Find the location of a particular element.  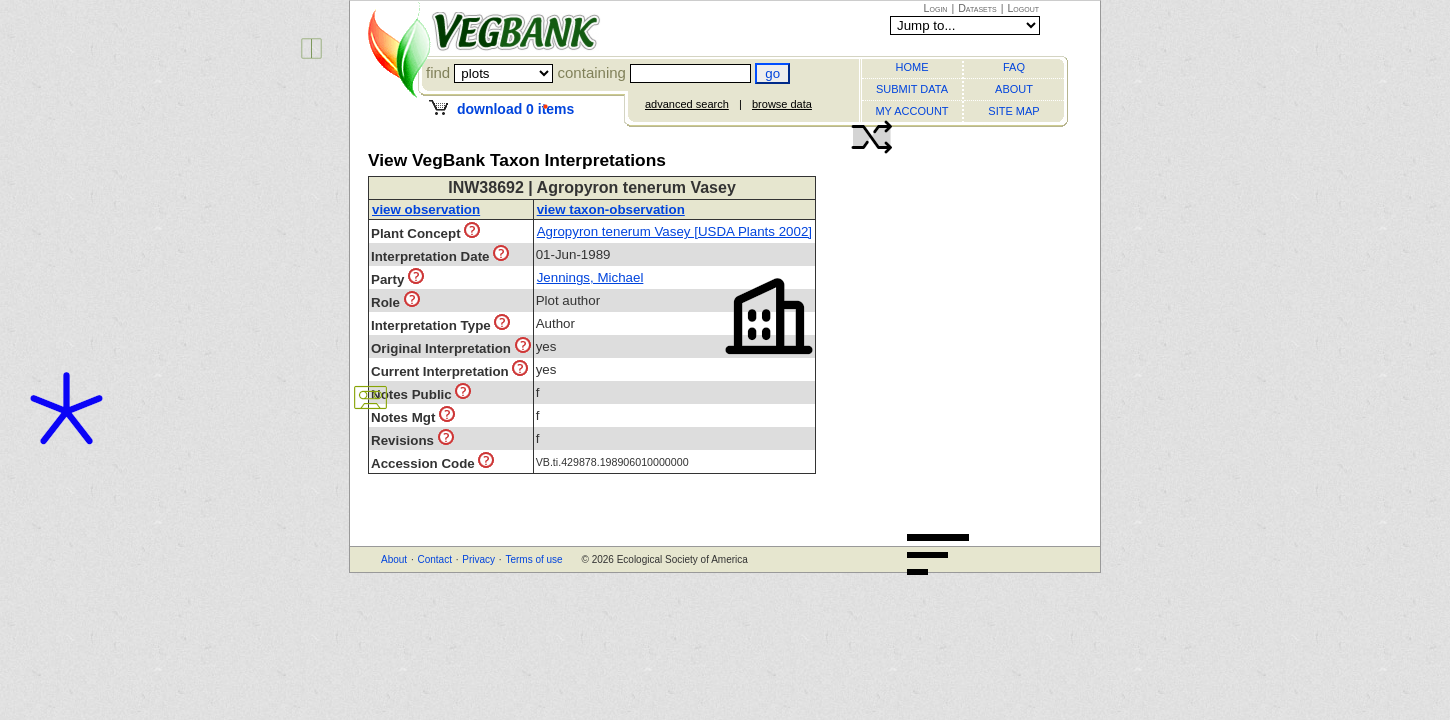

no wifi signal available is located at coordinates (545, 85).